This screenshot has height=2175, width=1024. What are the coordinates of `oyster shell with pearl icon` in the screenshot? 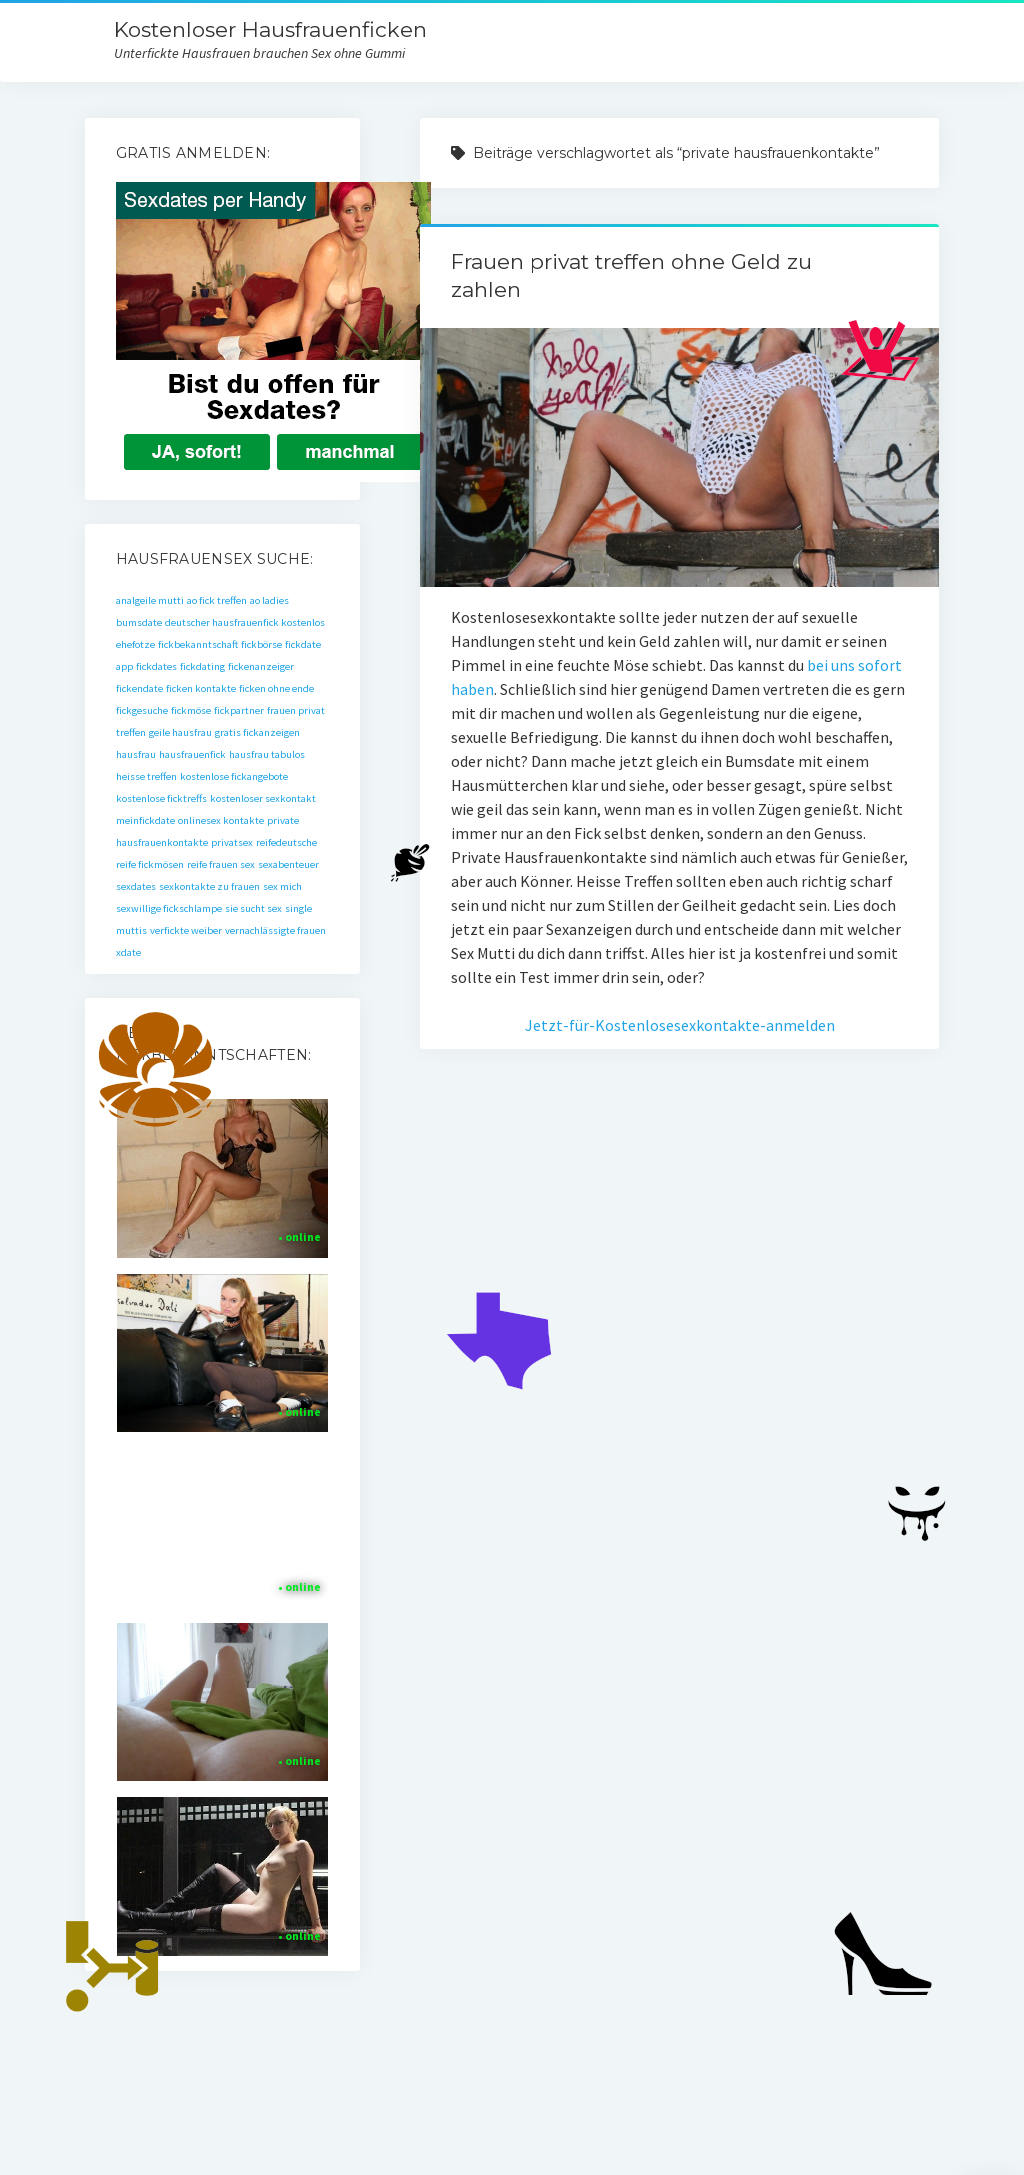 It's located at (155, 1069).